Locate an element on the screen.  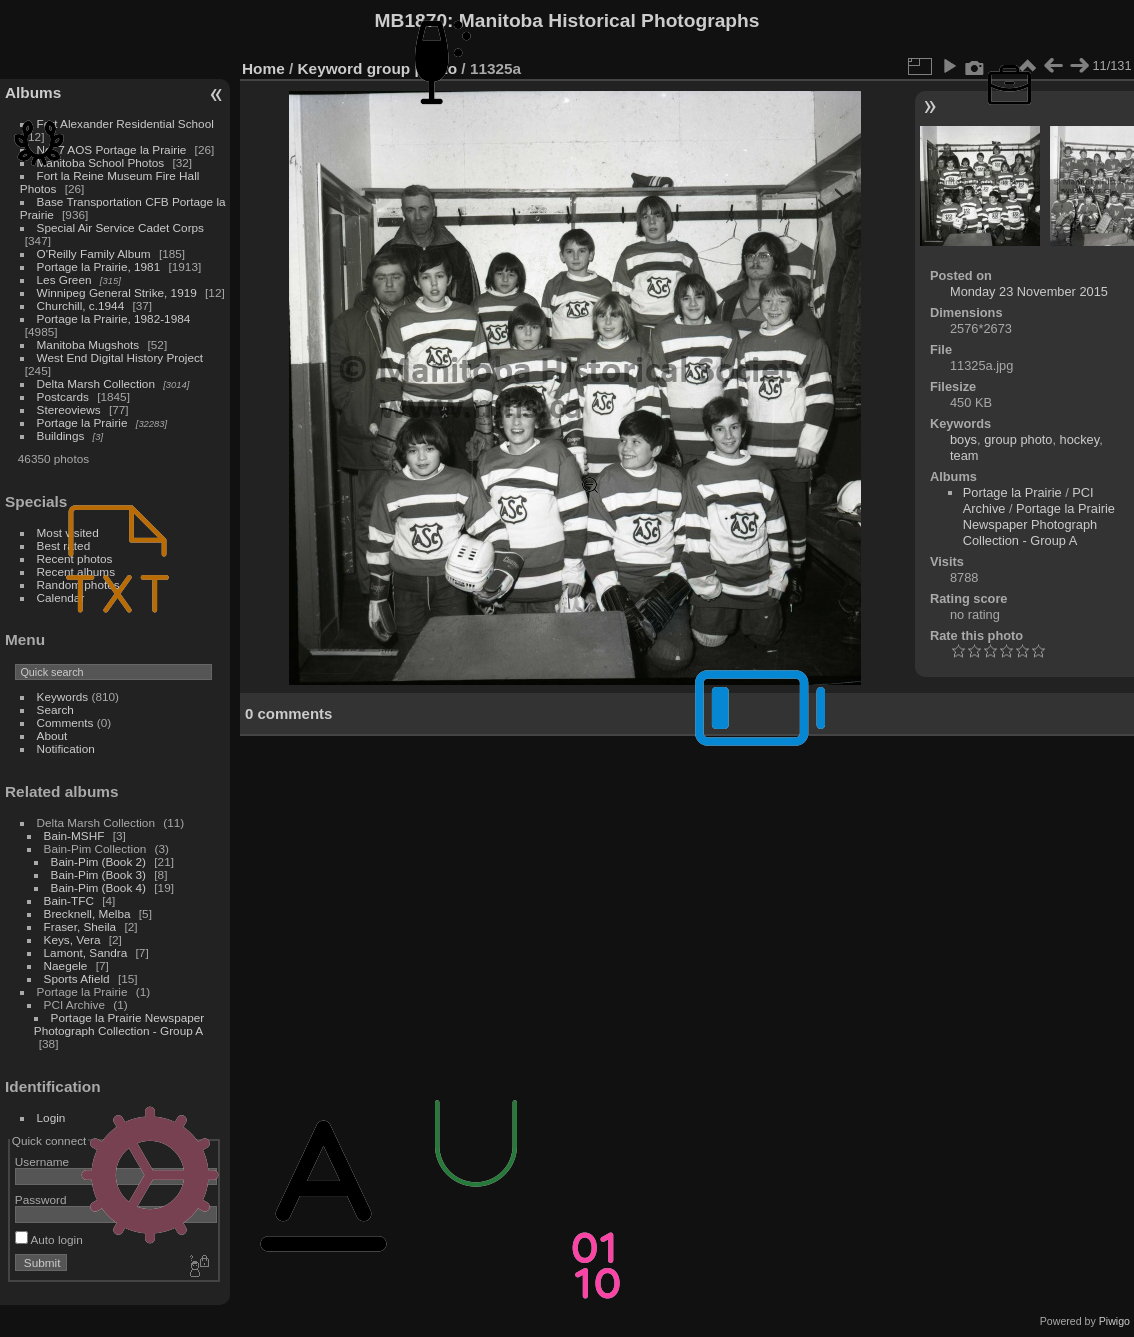
access settings or preferences is located at coordinates (150, 1175).